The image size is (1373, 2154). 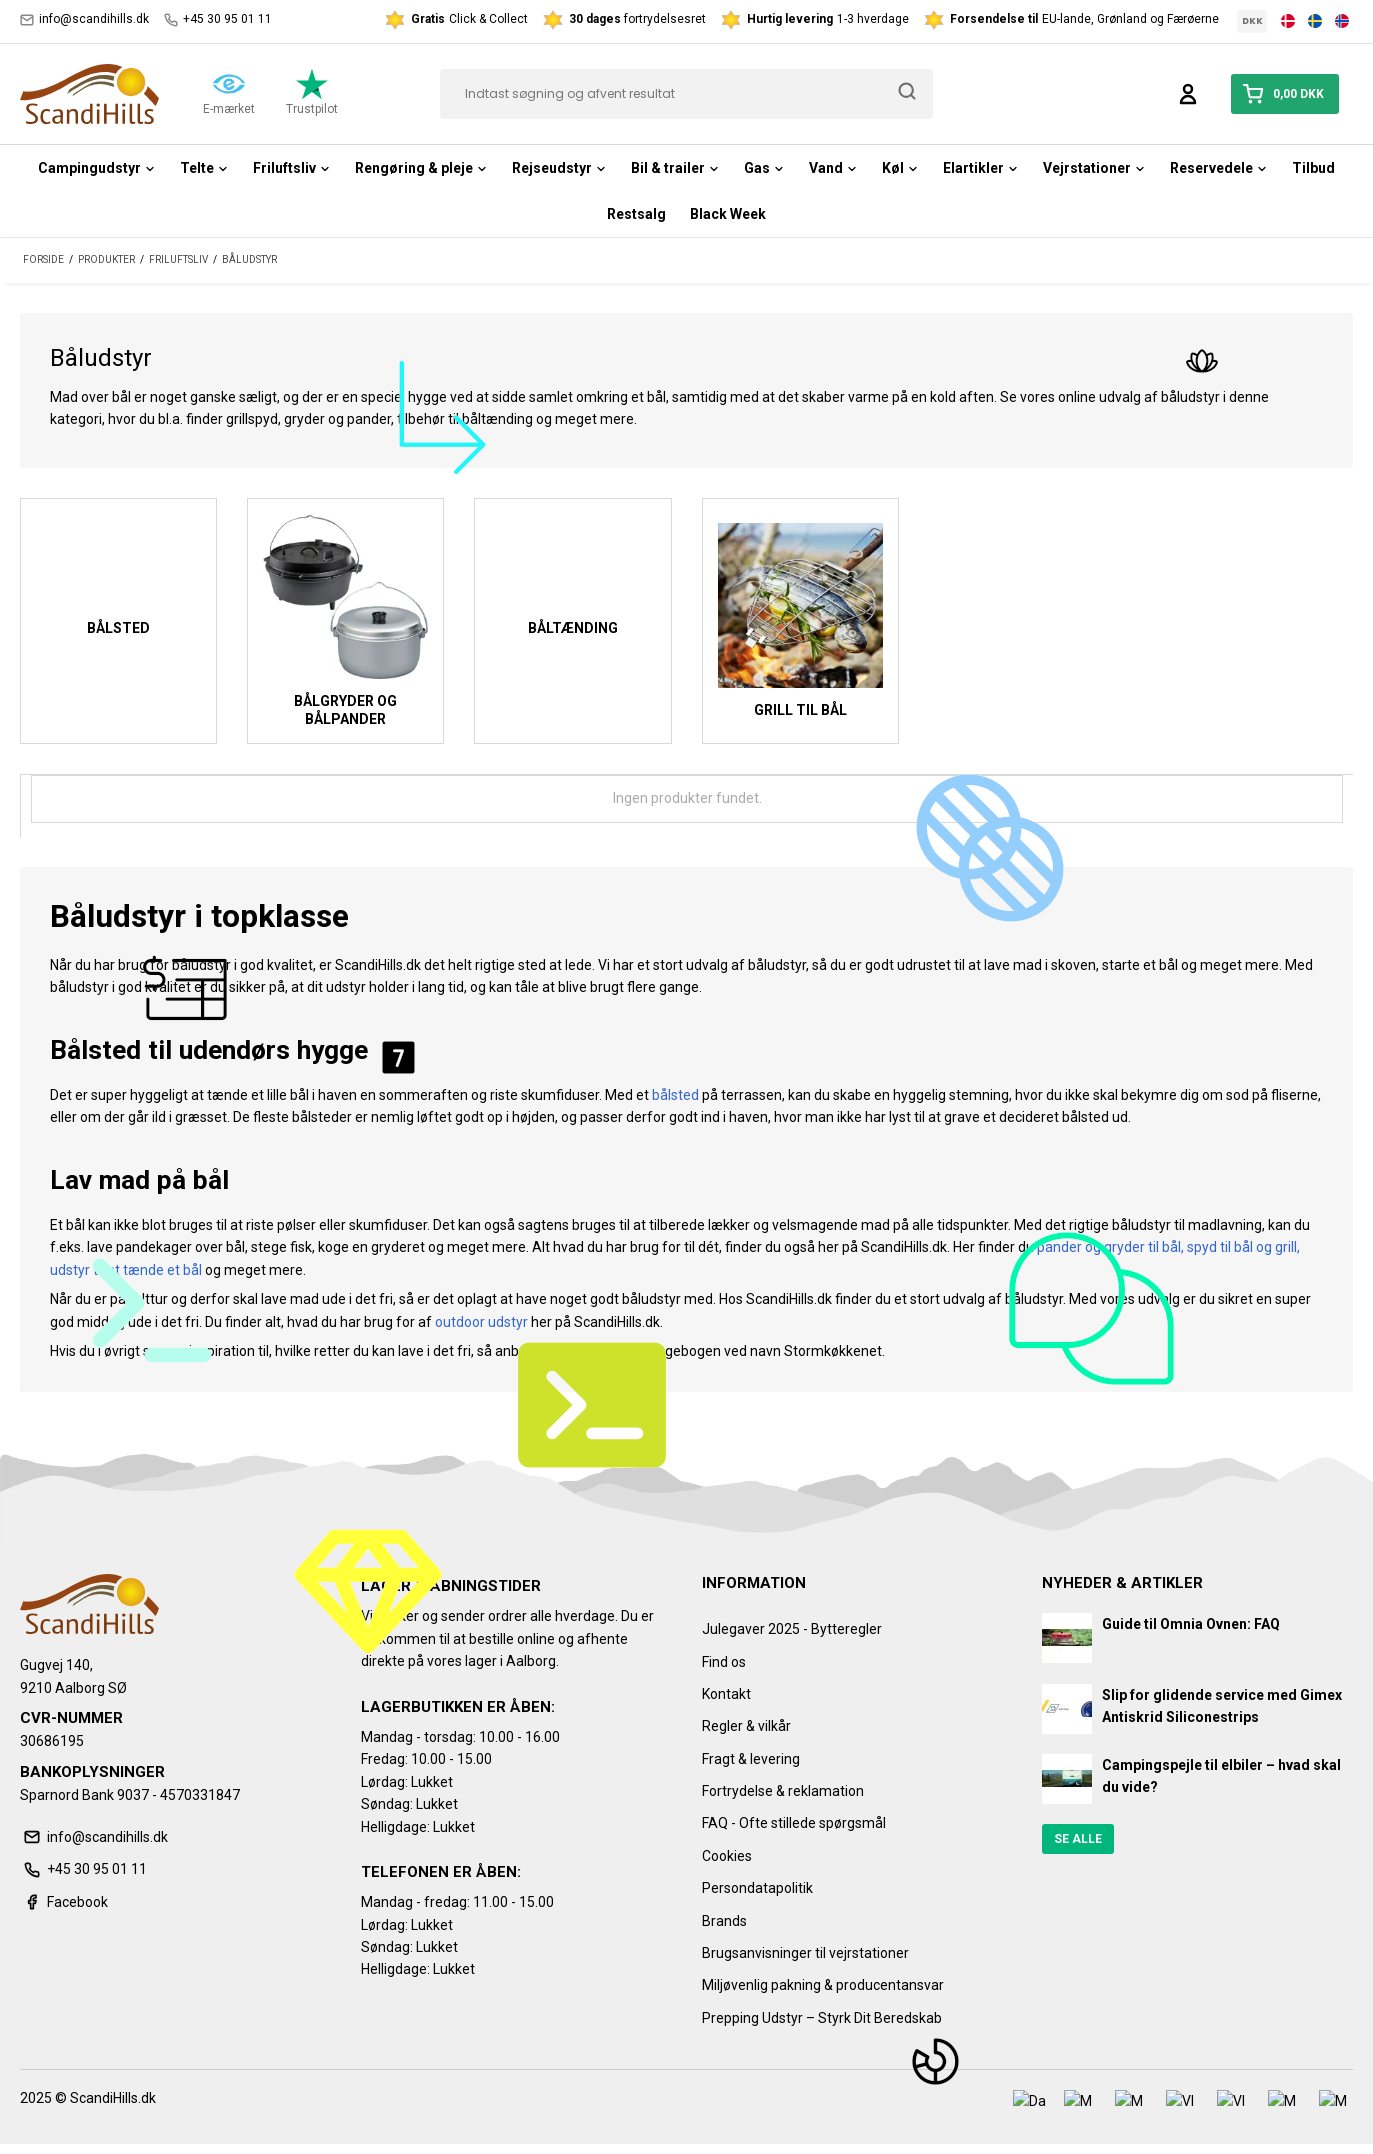 What do you see at coordinates (186, 989) in the screenshot?
I see `view invoice details` at bounding box center [186, 989].